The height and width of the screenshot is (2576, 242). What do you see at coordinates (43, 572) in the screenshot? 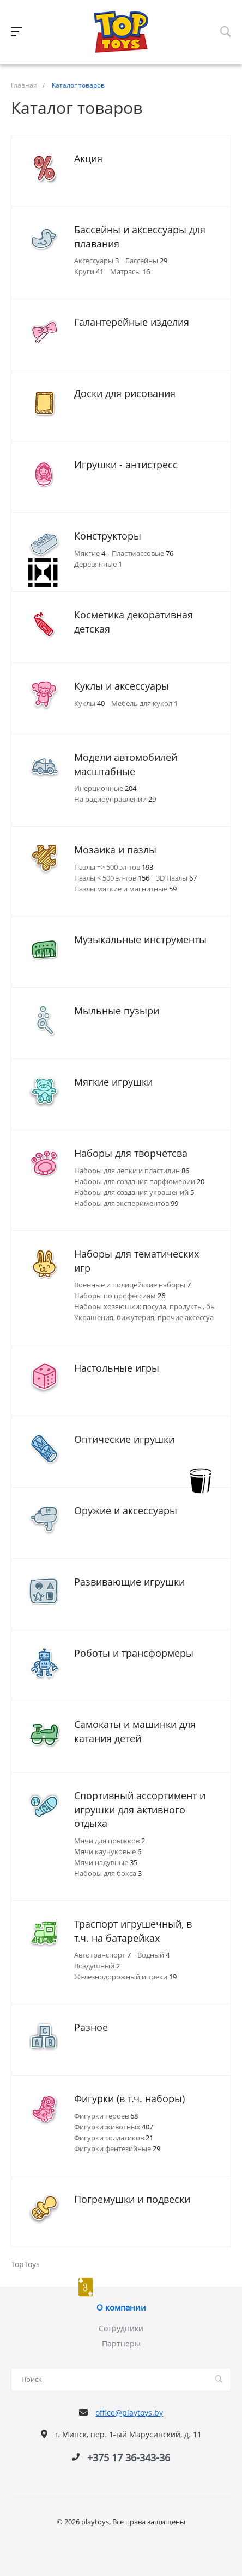
I see `loading or processing in progress` at bounding box center [43, 572].